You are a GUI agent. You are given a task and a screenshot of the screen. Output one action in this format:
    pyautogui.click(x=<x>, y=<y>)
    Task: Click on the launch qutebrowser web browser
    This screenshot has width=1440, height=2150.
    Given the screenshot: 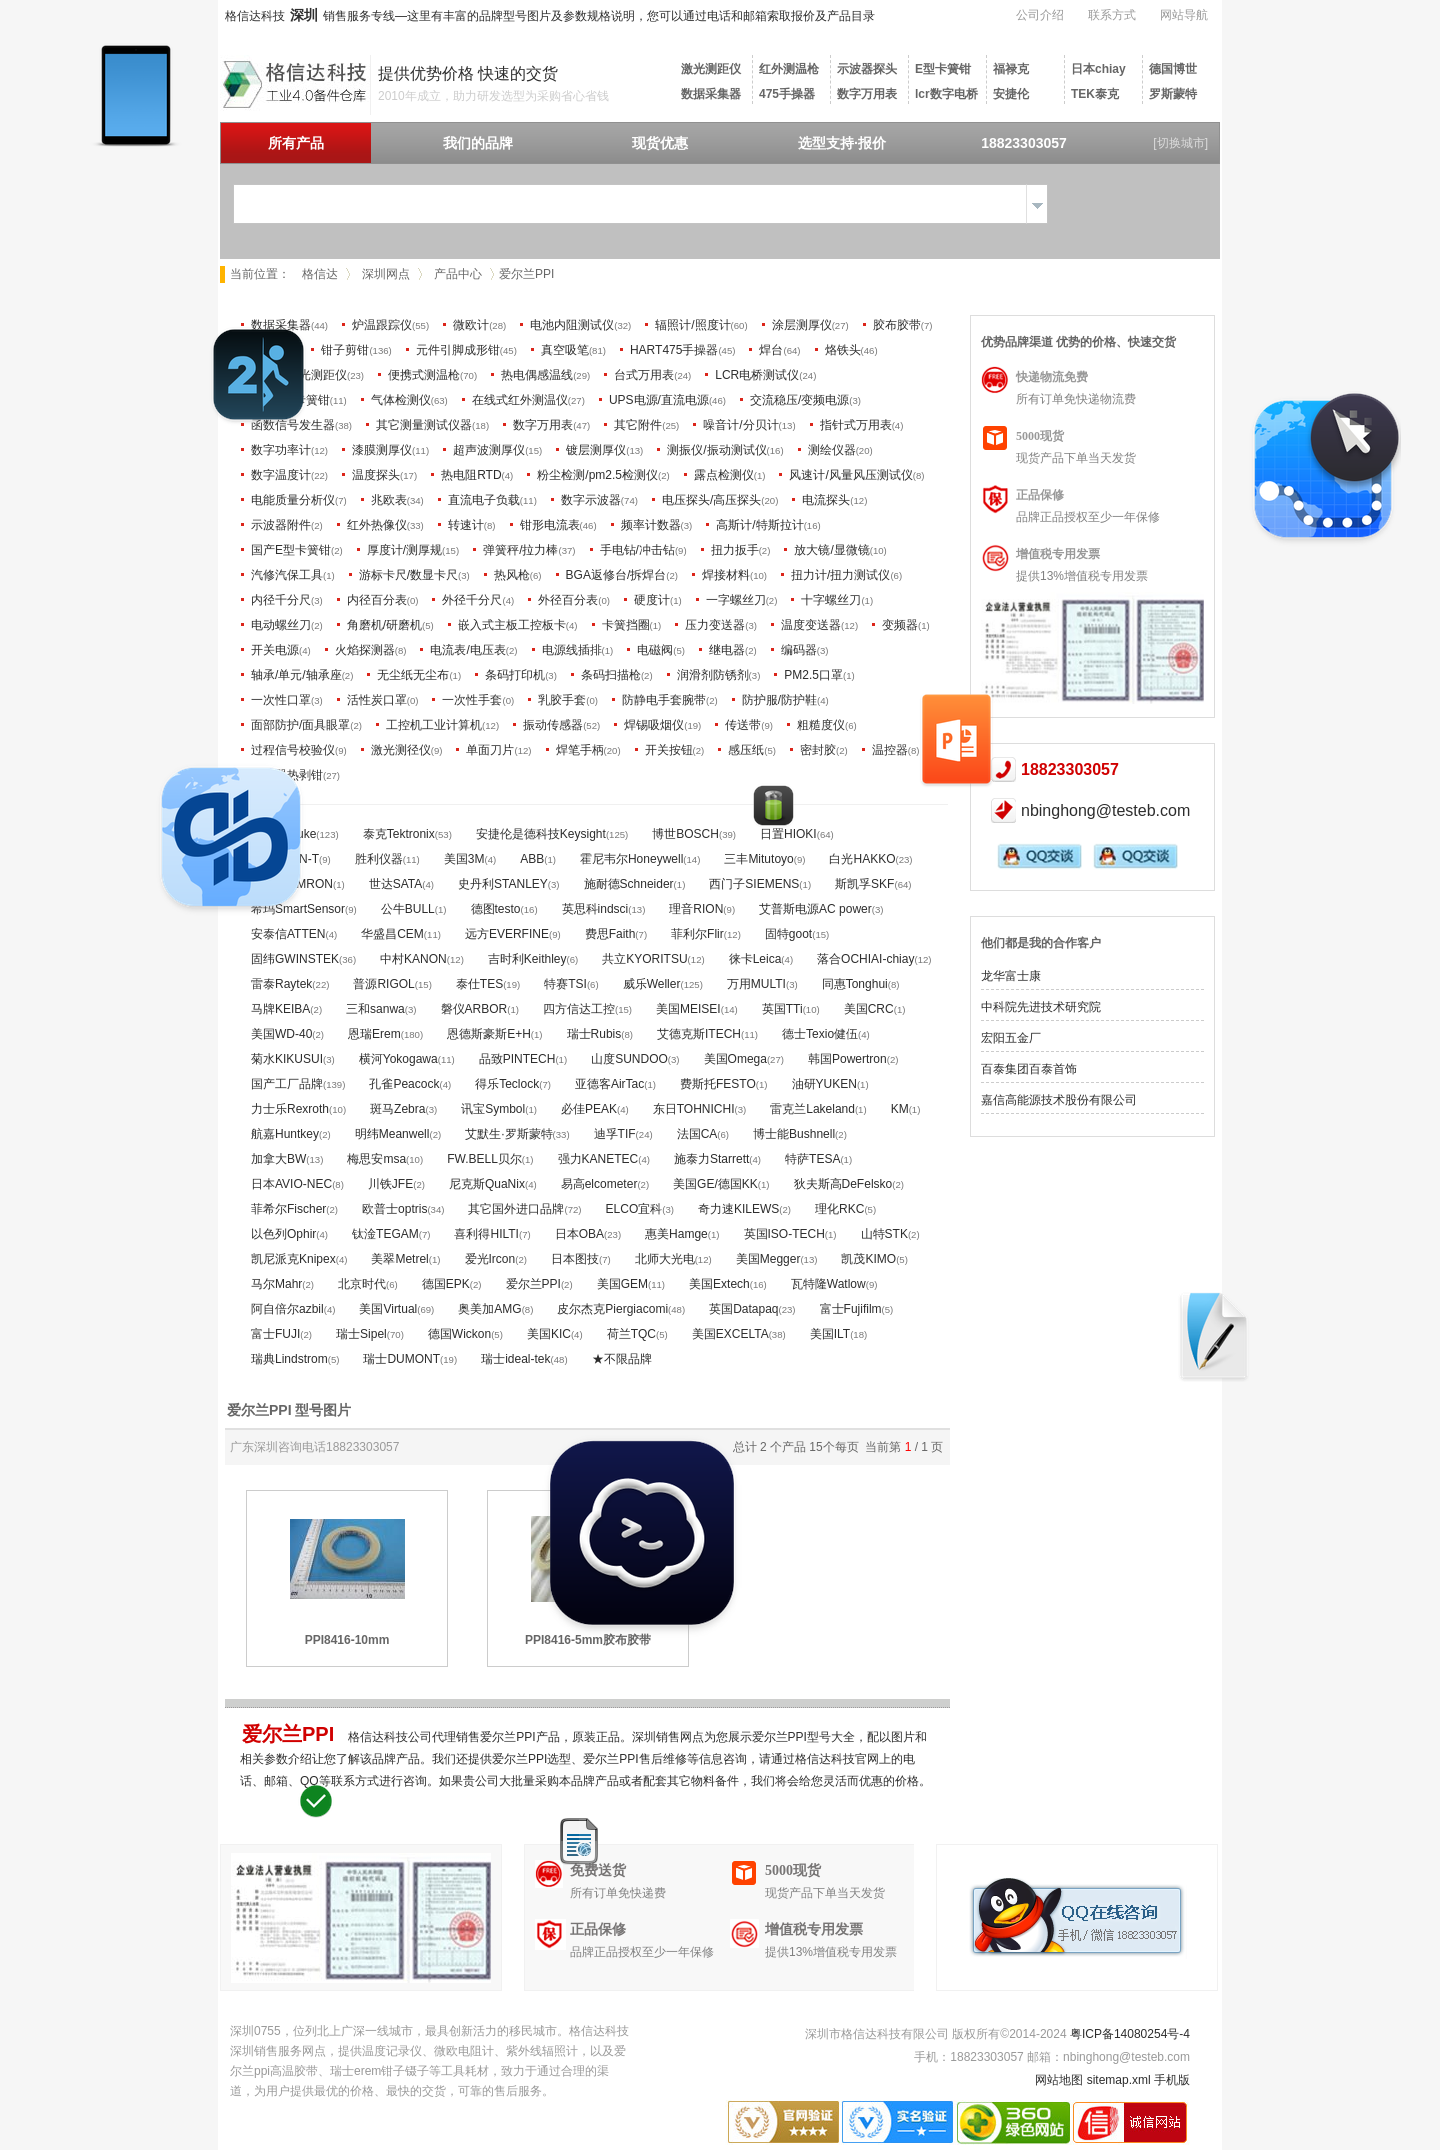 What is the action you would take?
    pyautogui.click(x=231, y=837)
    